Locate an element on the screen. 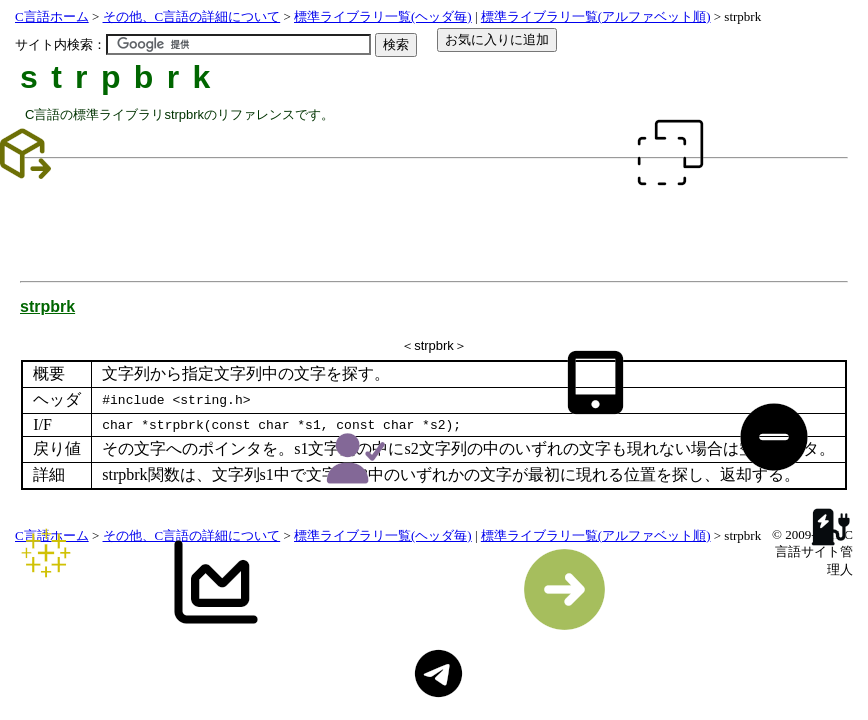 This screenshot has width=868, height=720. open Tableau application is located at coordinates (46, 553).